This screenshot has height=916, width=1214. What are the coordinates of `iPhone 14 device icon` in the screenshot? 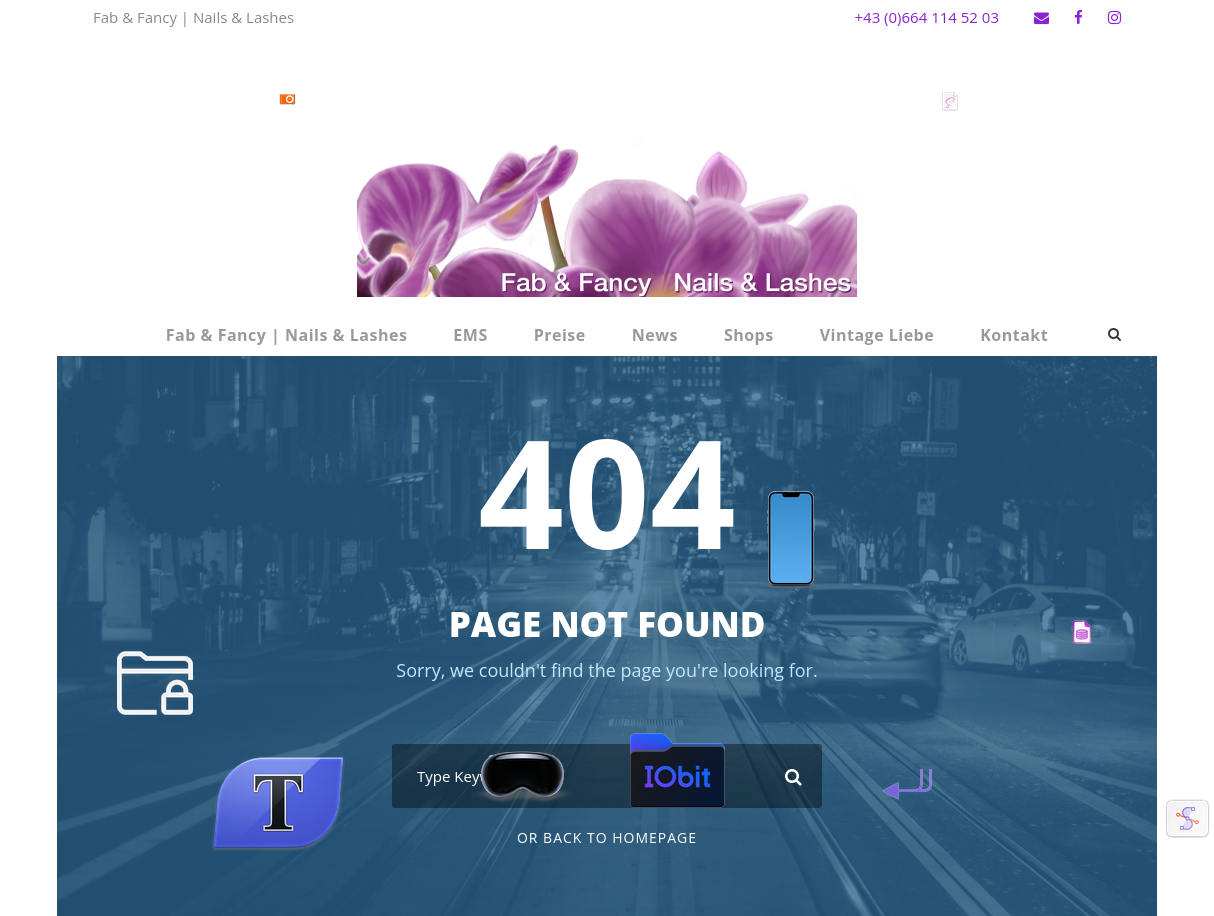 It's located at (791, 540).